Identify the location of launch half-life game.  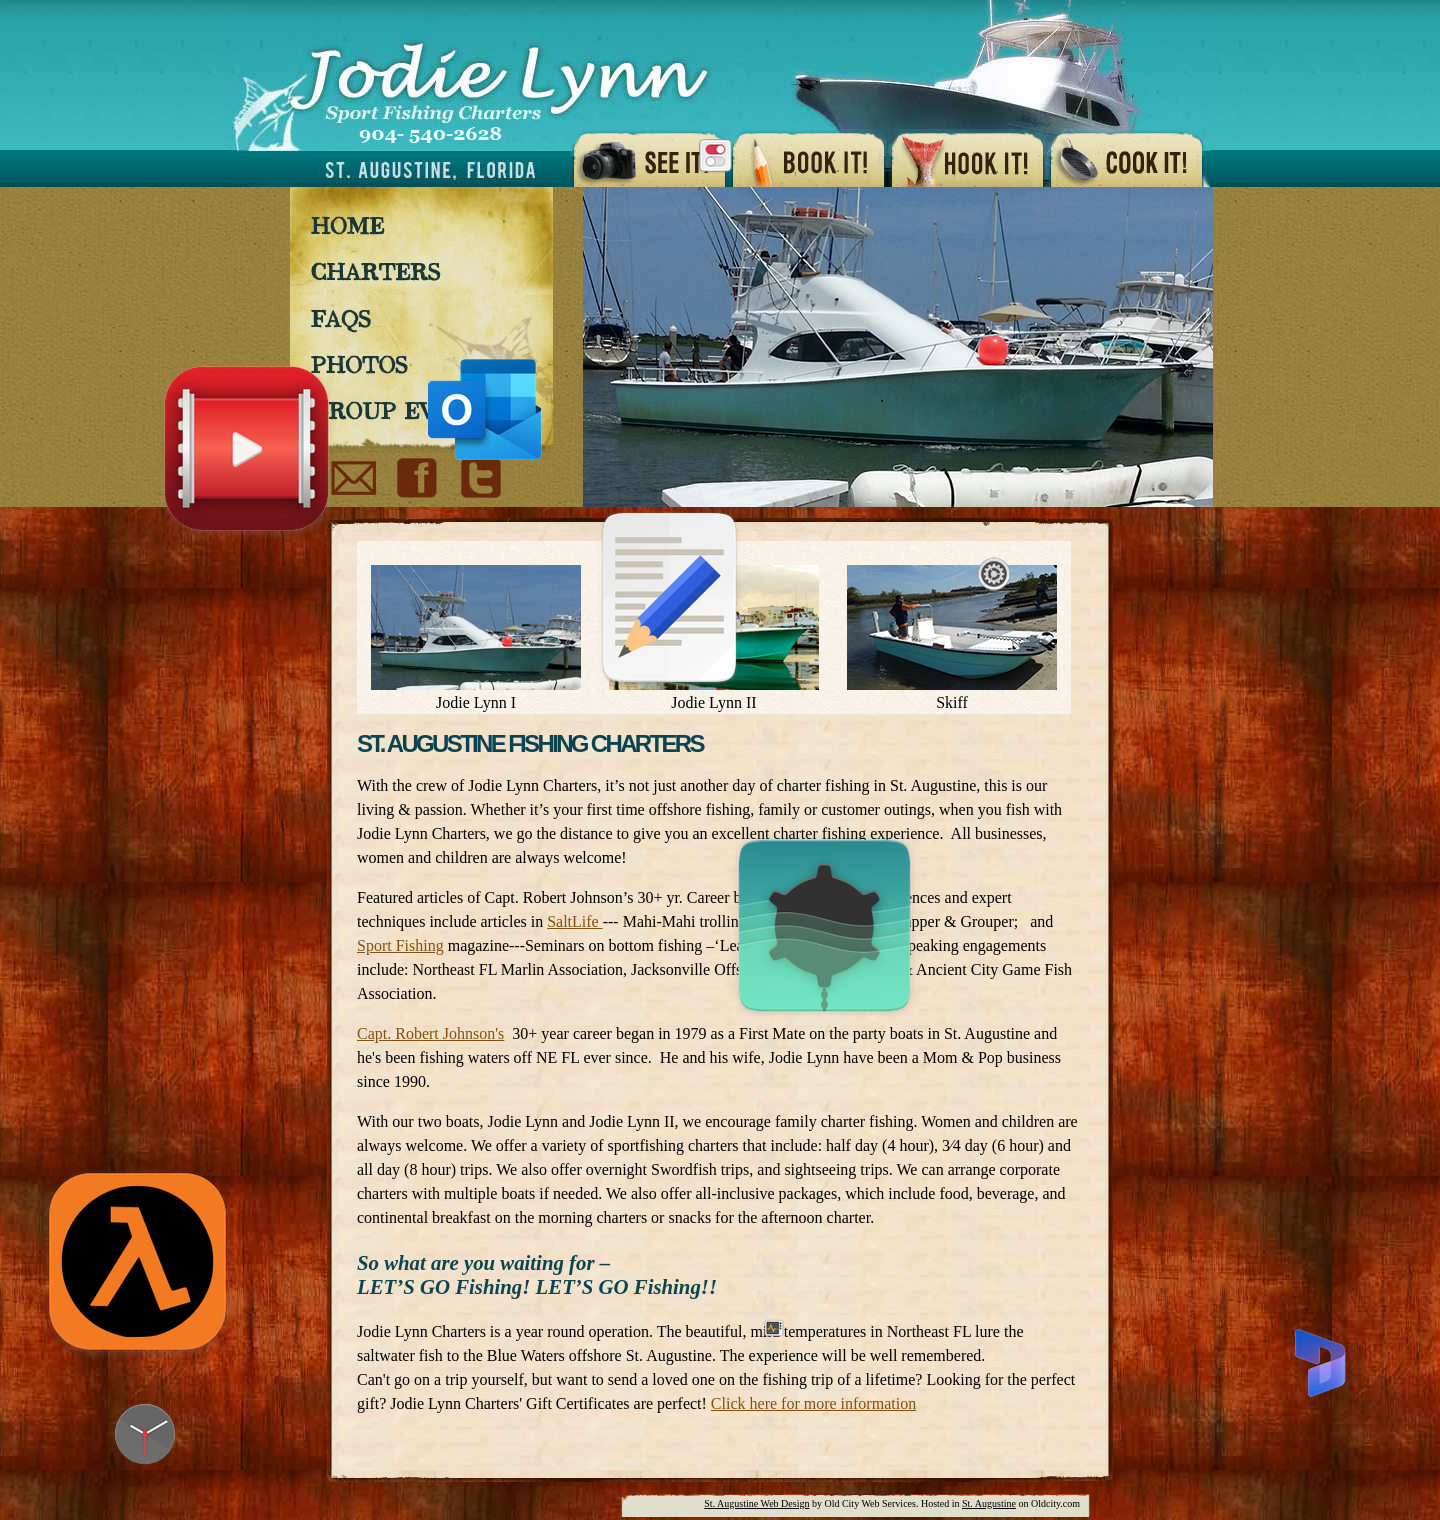
(137, 1261).